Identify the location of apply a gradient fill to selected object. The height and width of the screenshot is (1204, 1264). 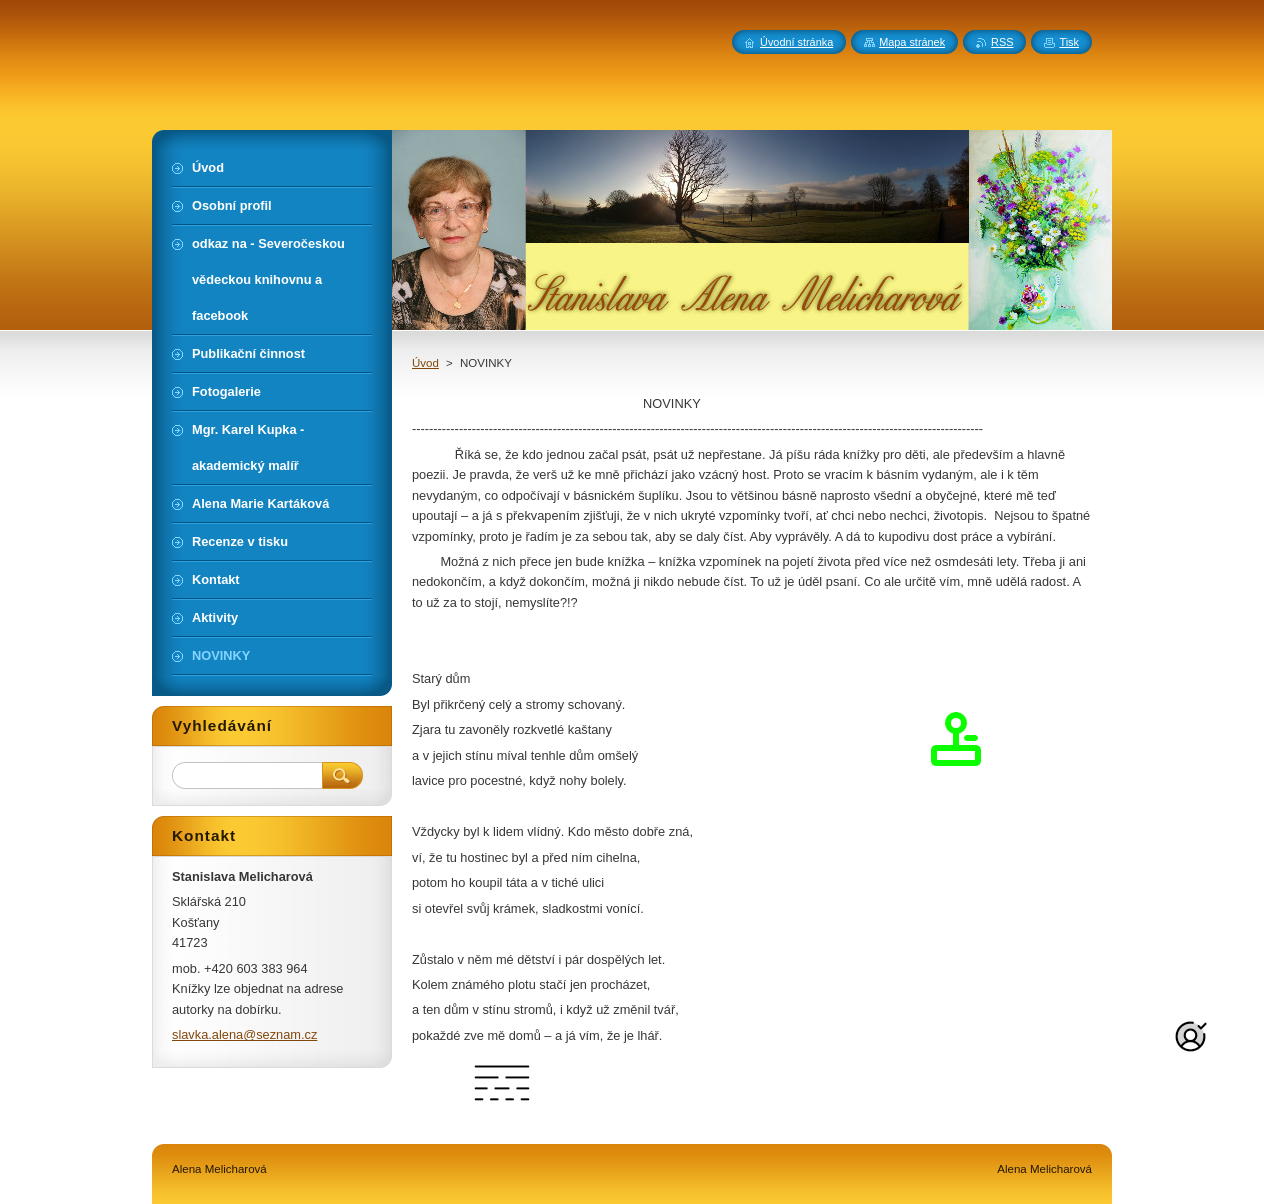
(502, 1084).